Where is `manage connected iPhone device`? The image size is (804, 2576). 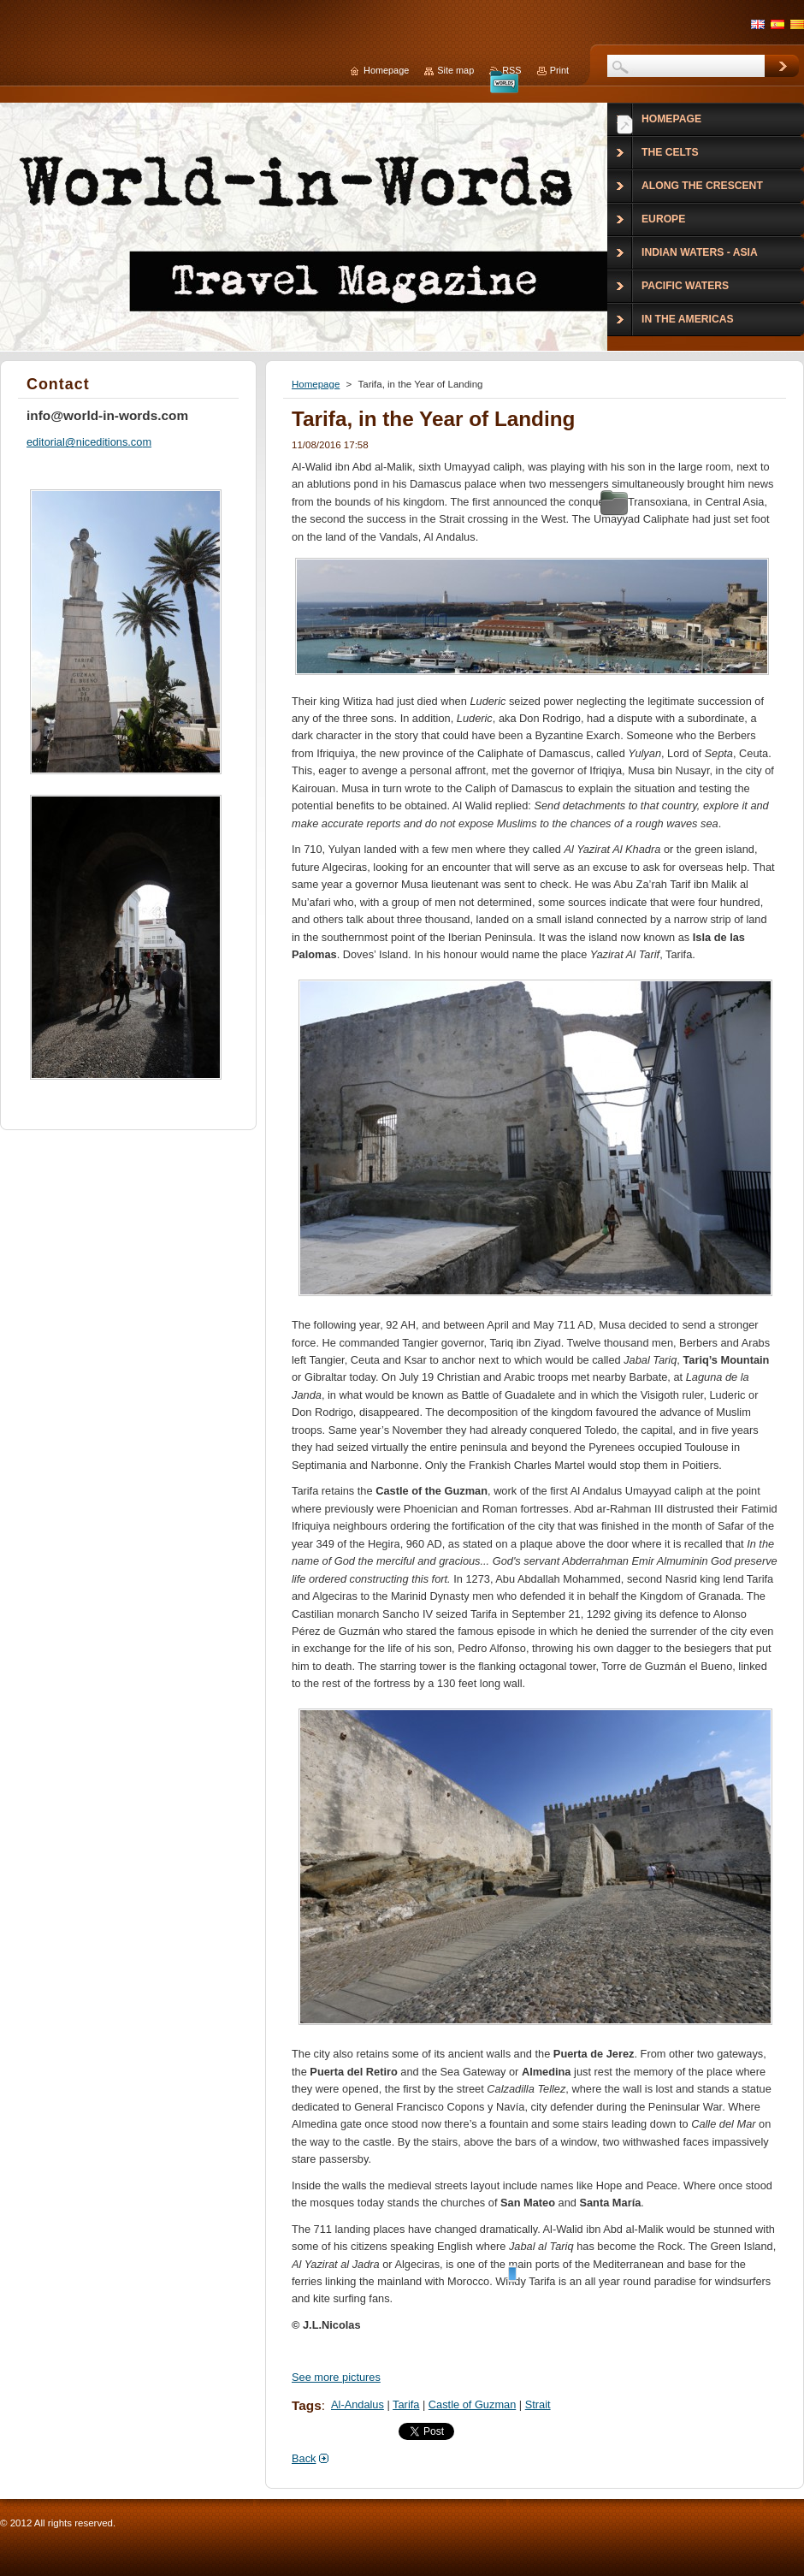 manage connected iPhone device is located at coordinates (512, 2274).